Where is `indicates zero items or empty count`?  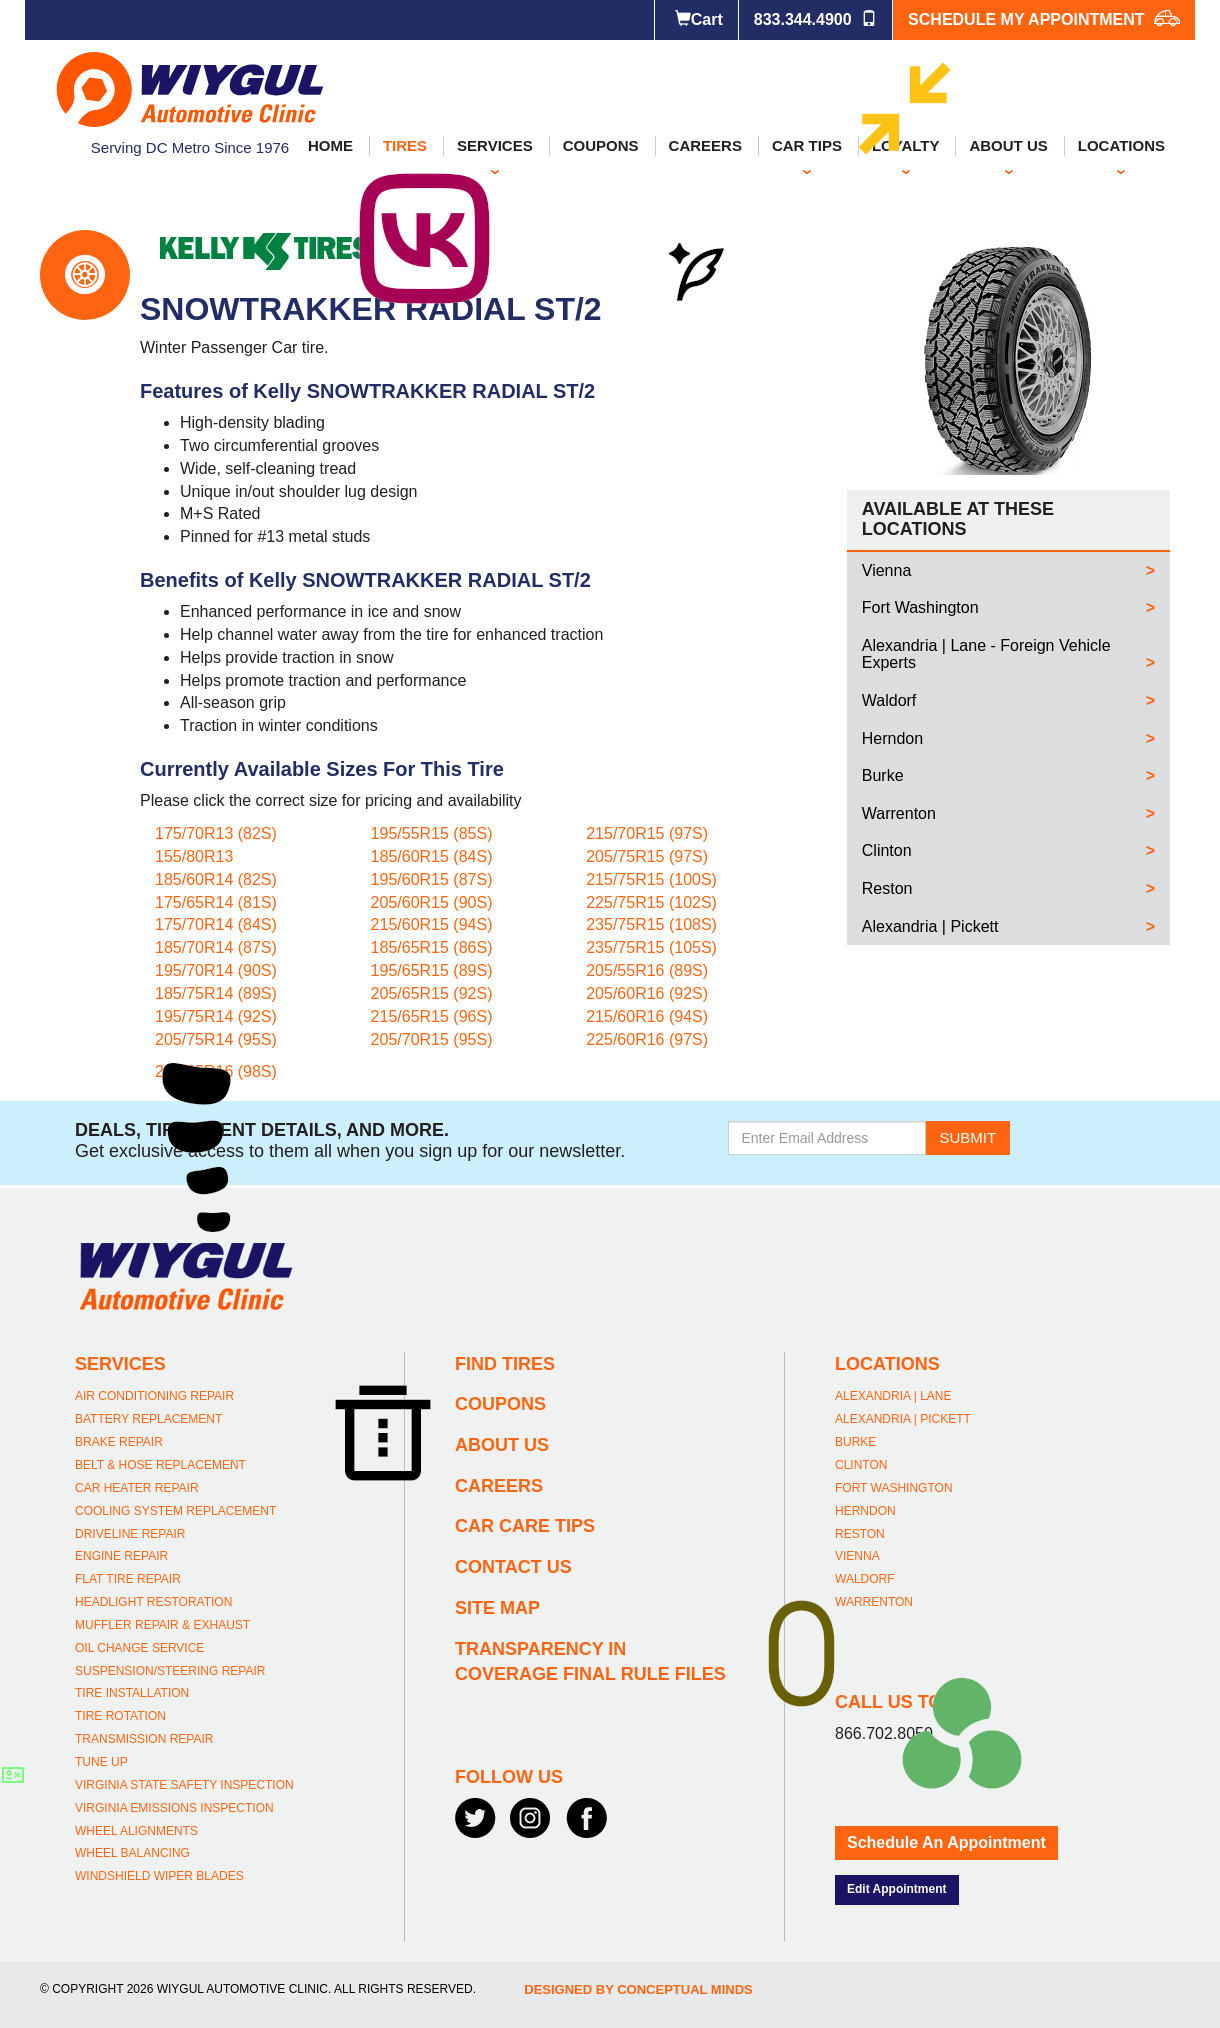
indicates zero items or empty count is located at coordinates (801, 1653).